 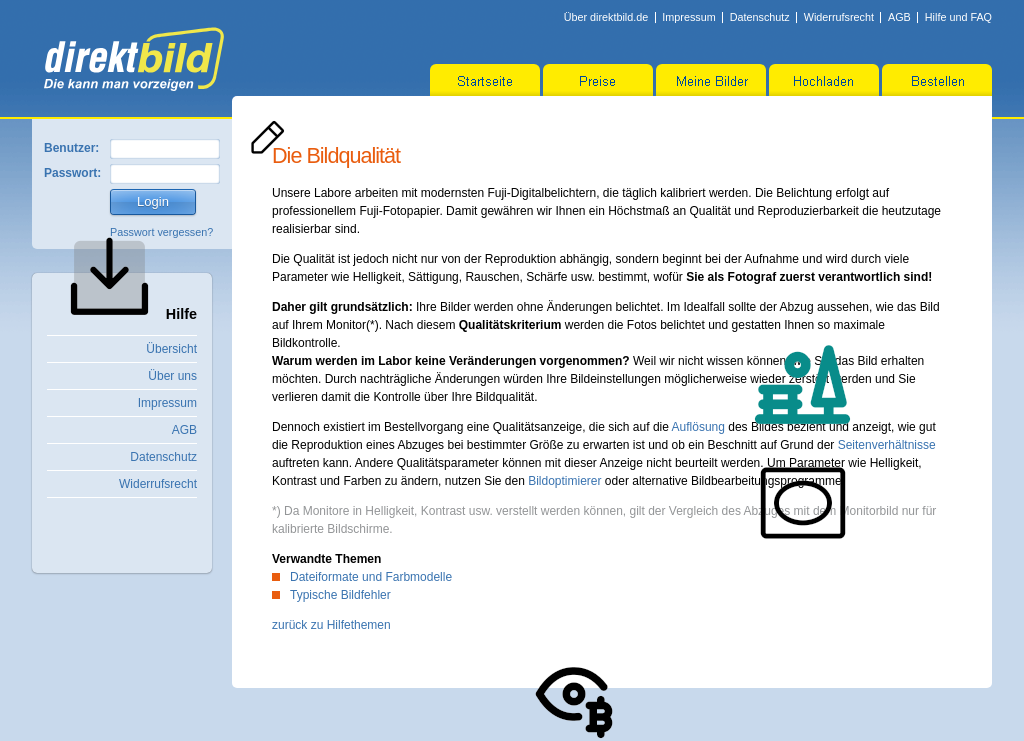 I want to click on view nearby parks or green spaces, so click(x=802, y=389).